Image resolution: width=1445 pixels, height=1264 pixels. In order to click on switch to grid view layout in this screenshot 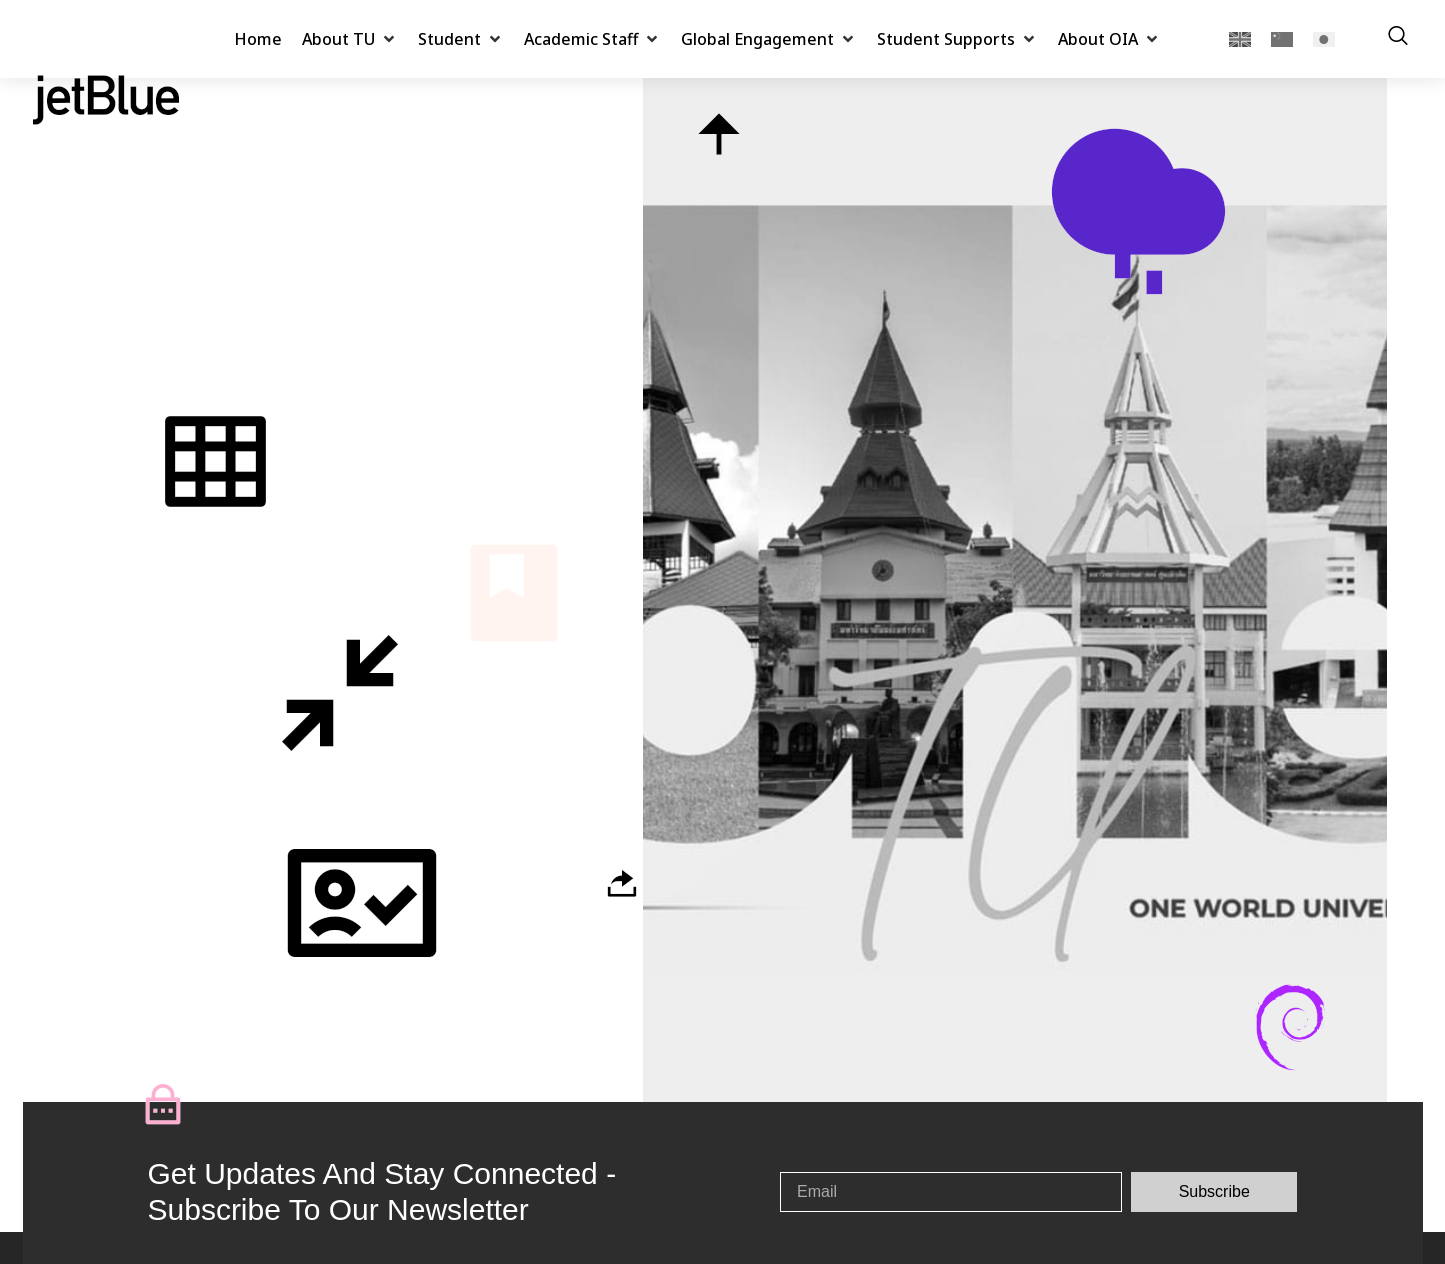, I will do `click(215, 461)`.